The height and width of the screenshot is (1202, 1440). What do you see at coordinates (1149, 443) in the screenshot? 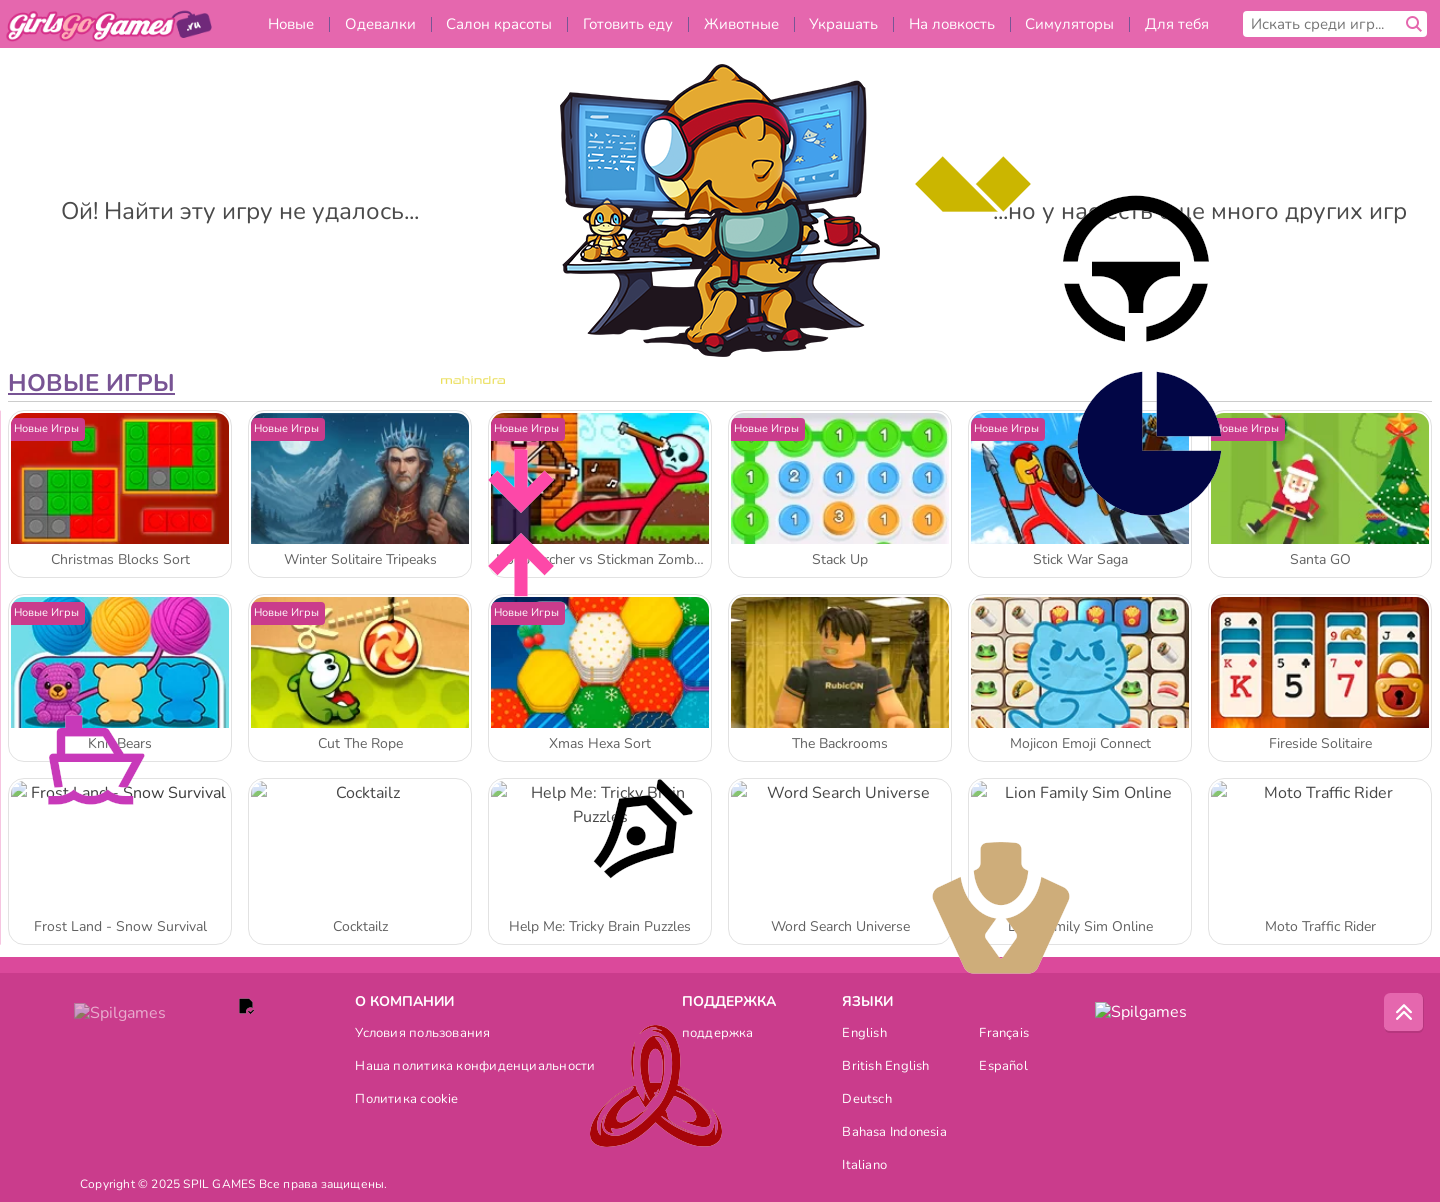
I see `view analytics or statistics breakdown` at bounding box center [1149, 443].